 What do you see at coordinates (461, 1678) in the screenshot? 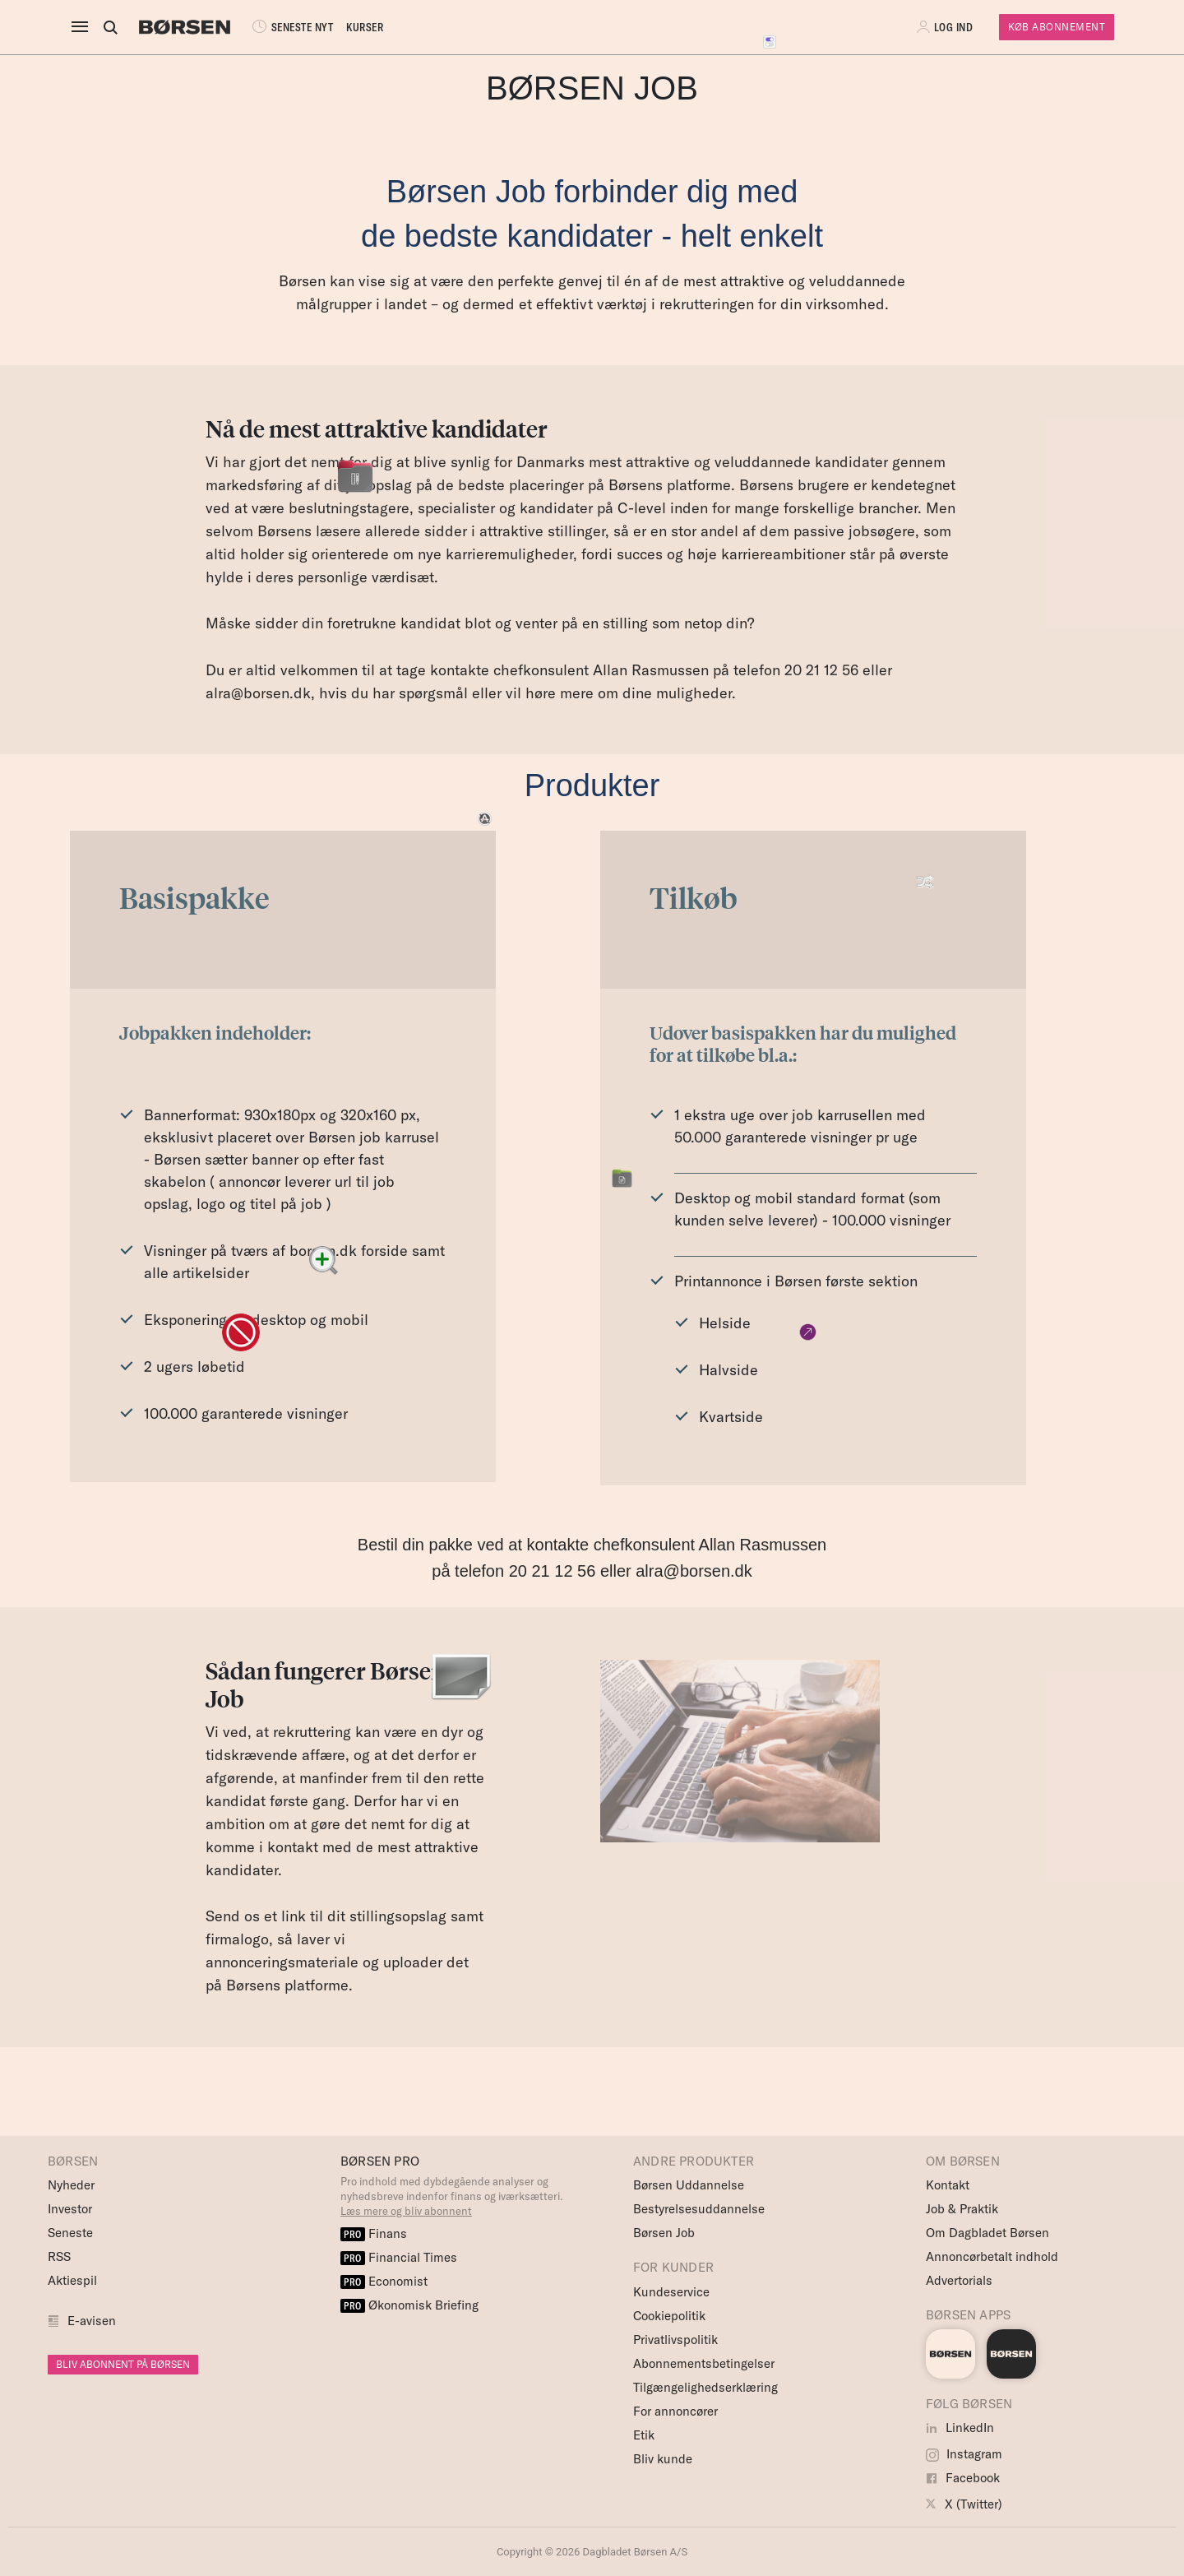
I see `indicates a missing or unavailable image` at bounding box center [461, 1678].